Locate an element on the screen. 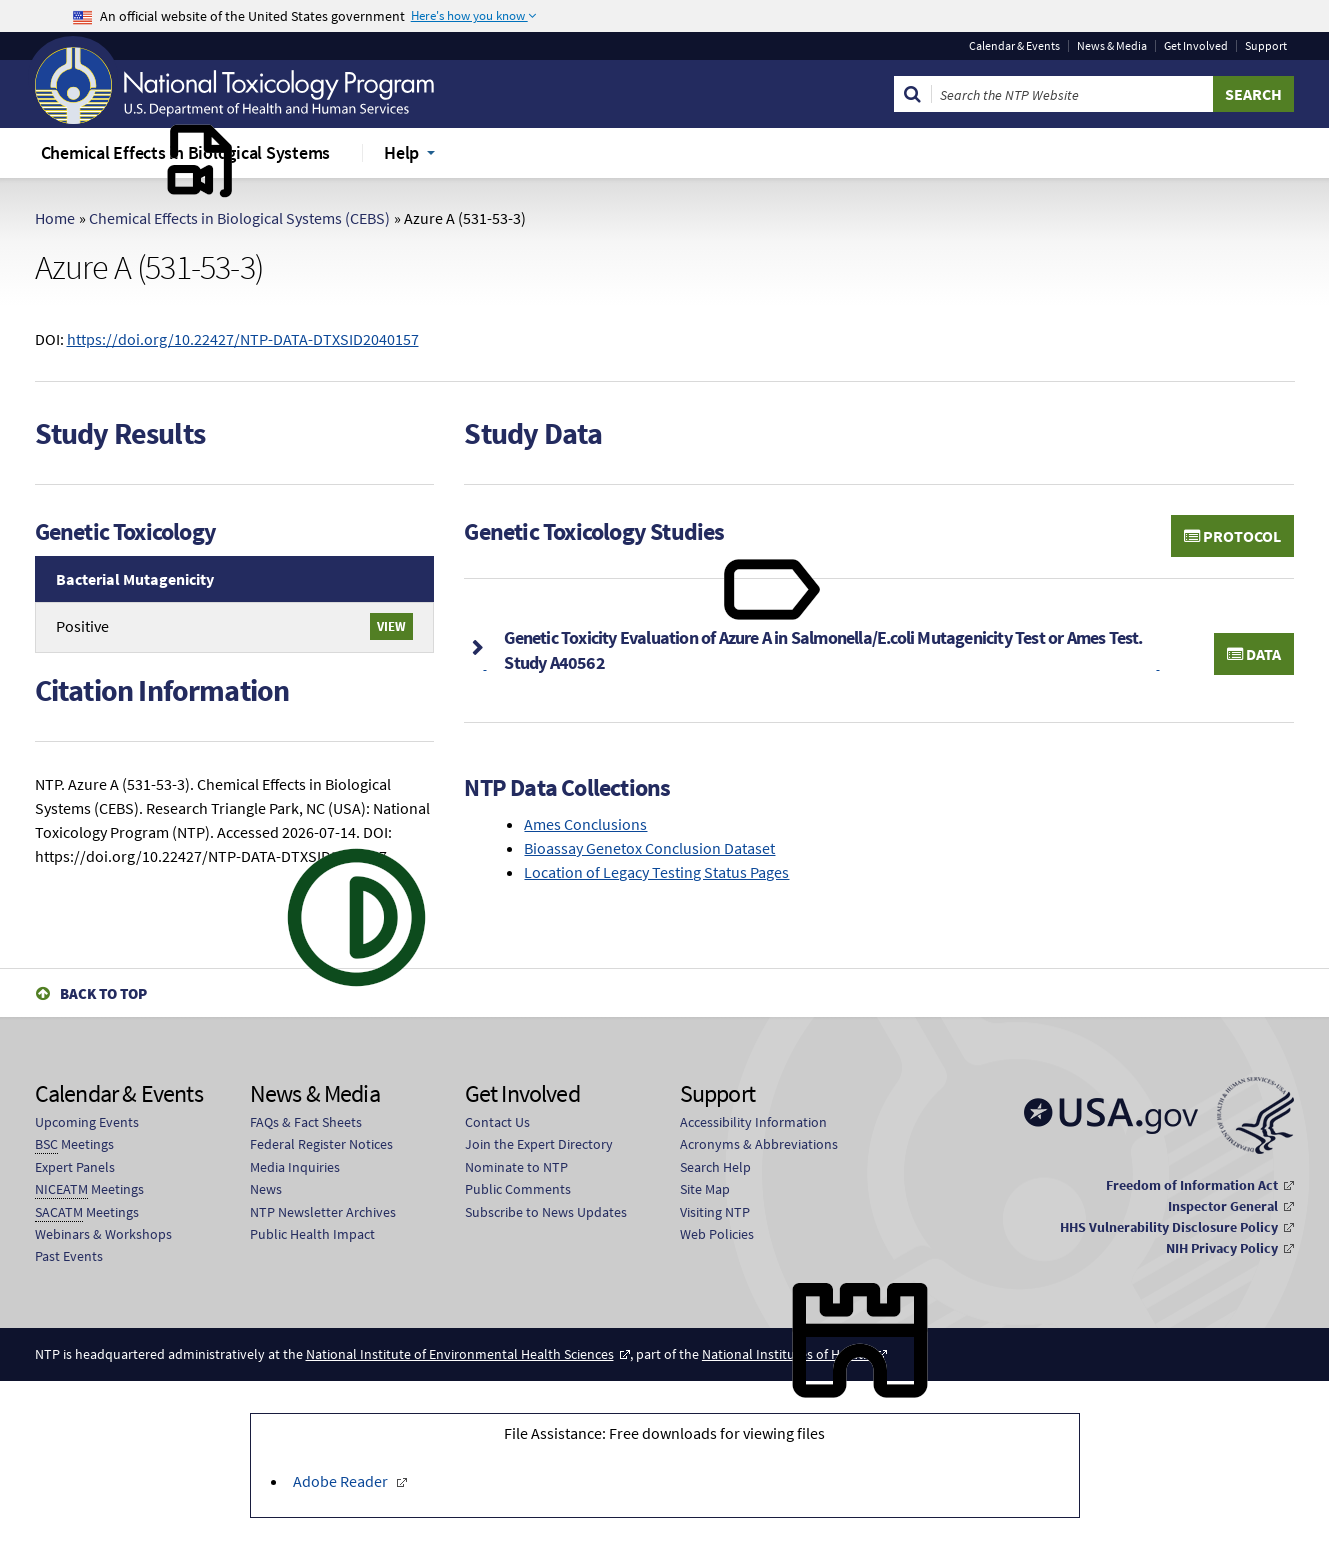 The image size is (1329, 1566). adjust display contrast settings is located at coordinates (356, 917).